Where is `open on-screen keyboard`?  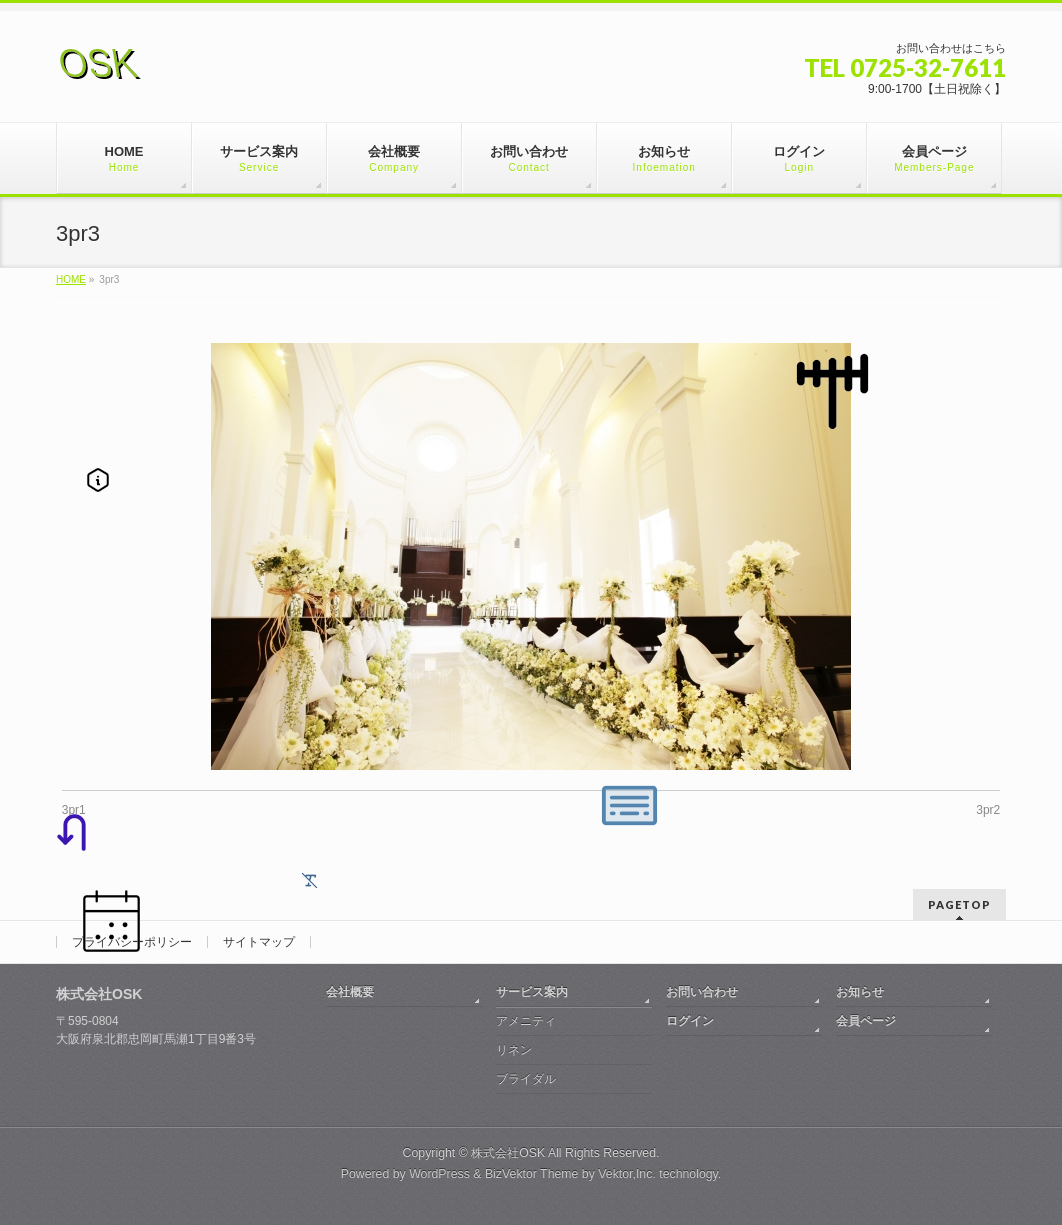 open on-screen keyboard is located at coordinates (629, 805).